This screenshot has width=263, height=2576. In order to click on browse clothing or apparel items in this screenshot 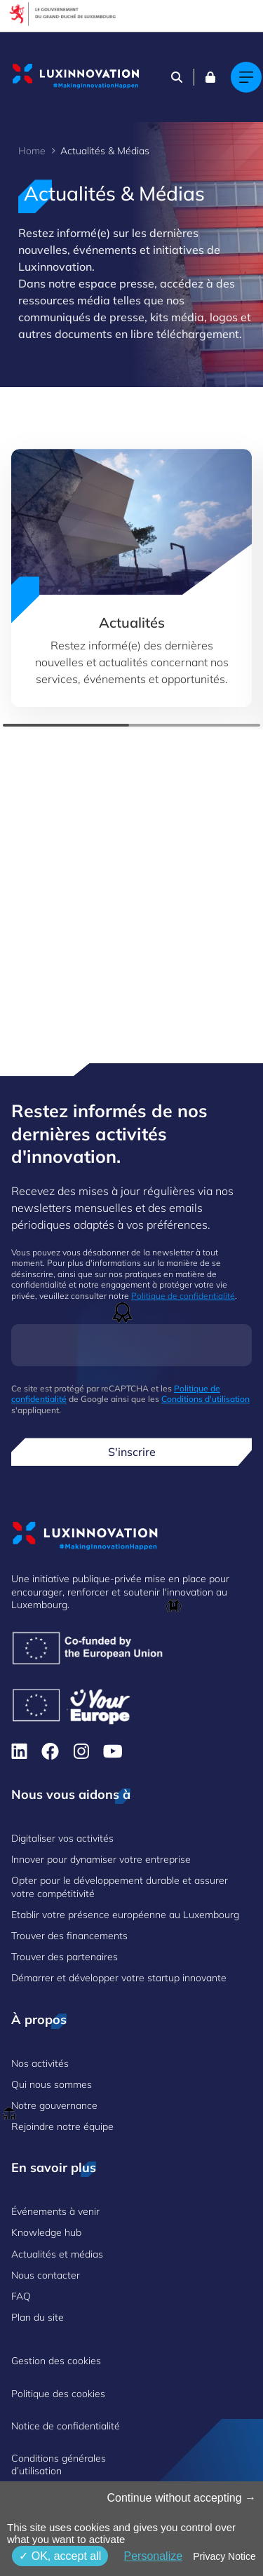, I will do `click(173, 1605)`.